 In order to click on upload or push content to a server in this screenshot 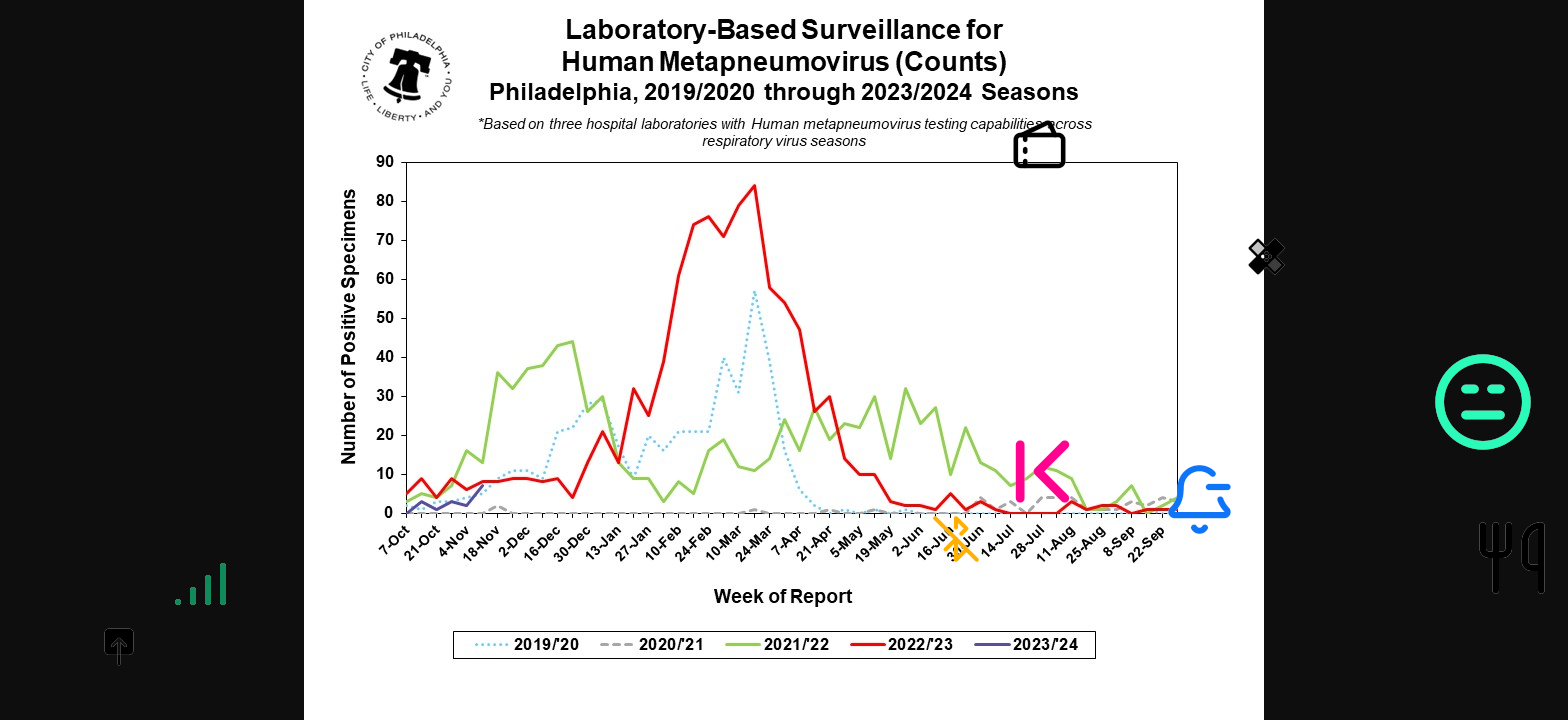, I will do `click(119, 647)`.